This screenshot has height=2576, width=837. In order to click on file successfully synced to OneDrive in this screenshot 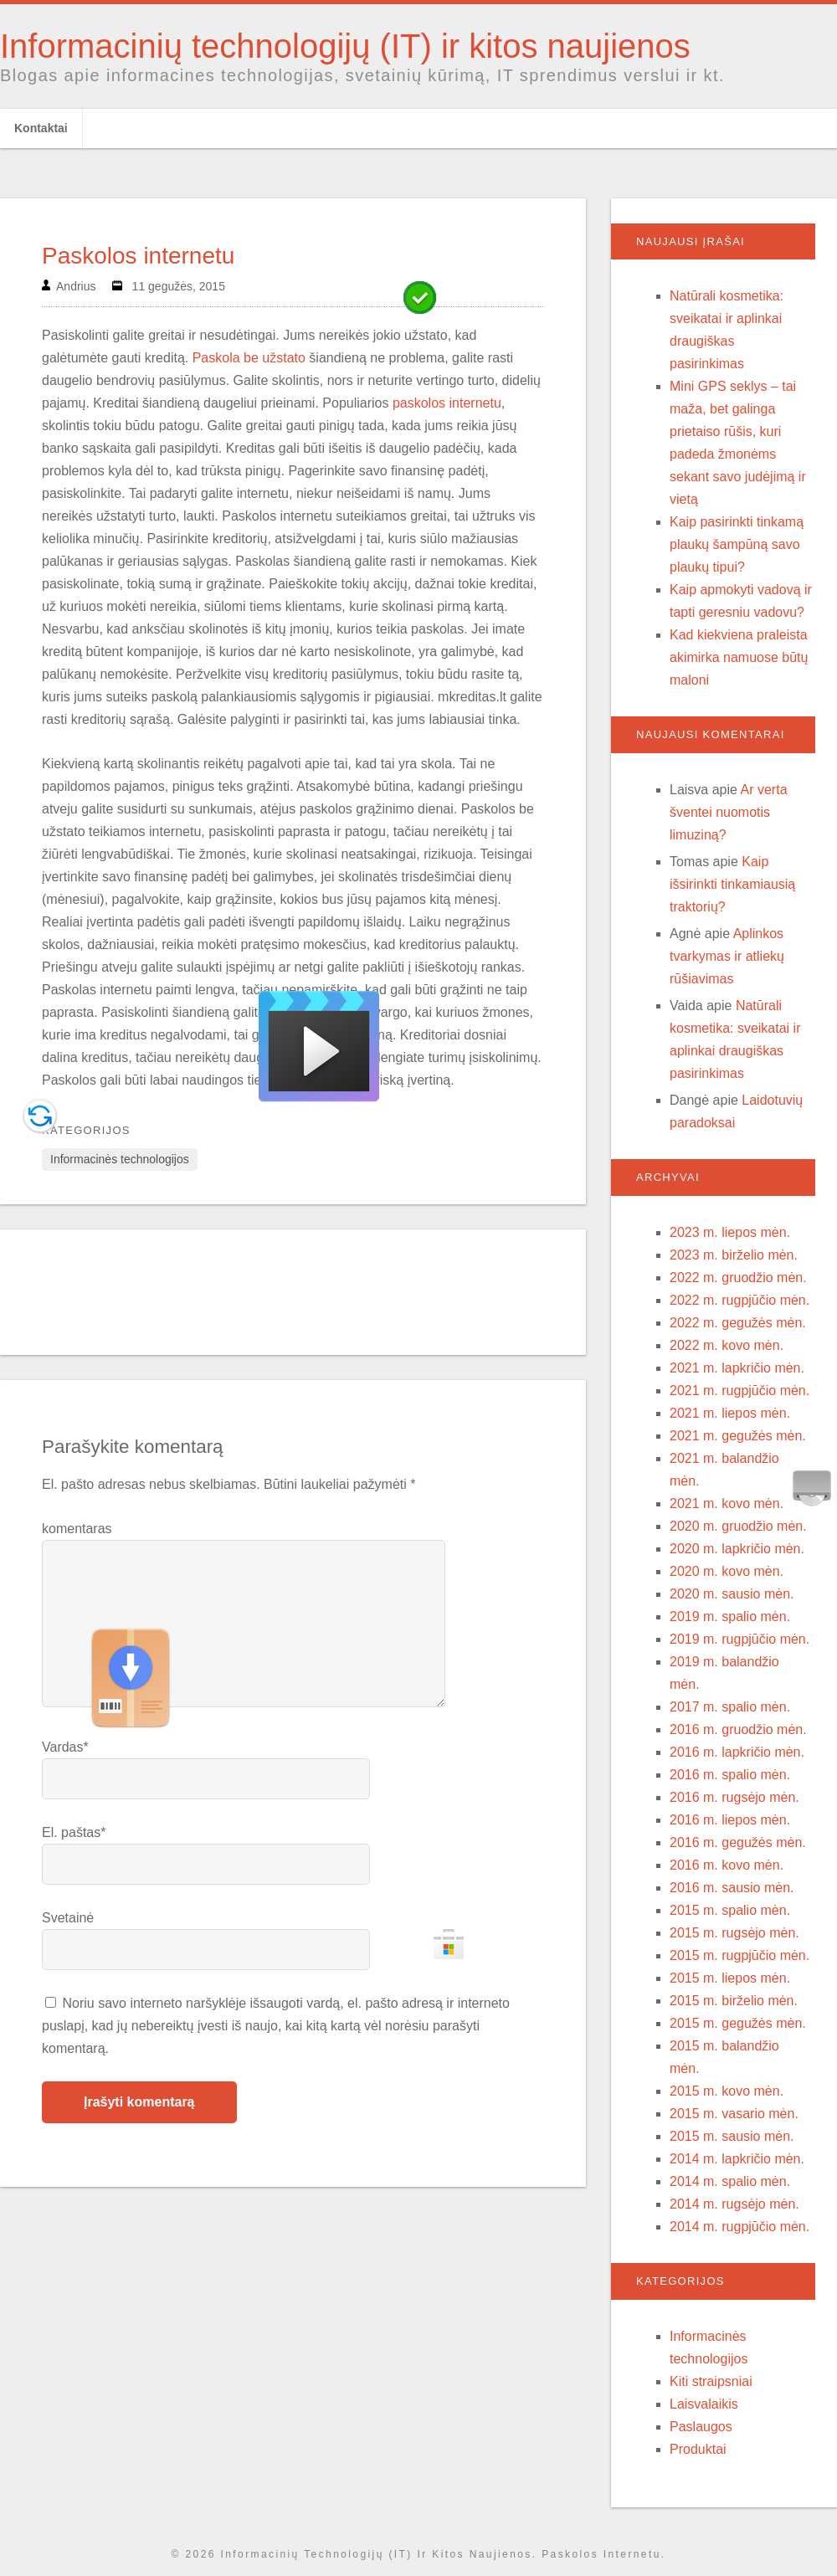, I will do `click(419, 297)`.